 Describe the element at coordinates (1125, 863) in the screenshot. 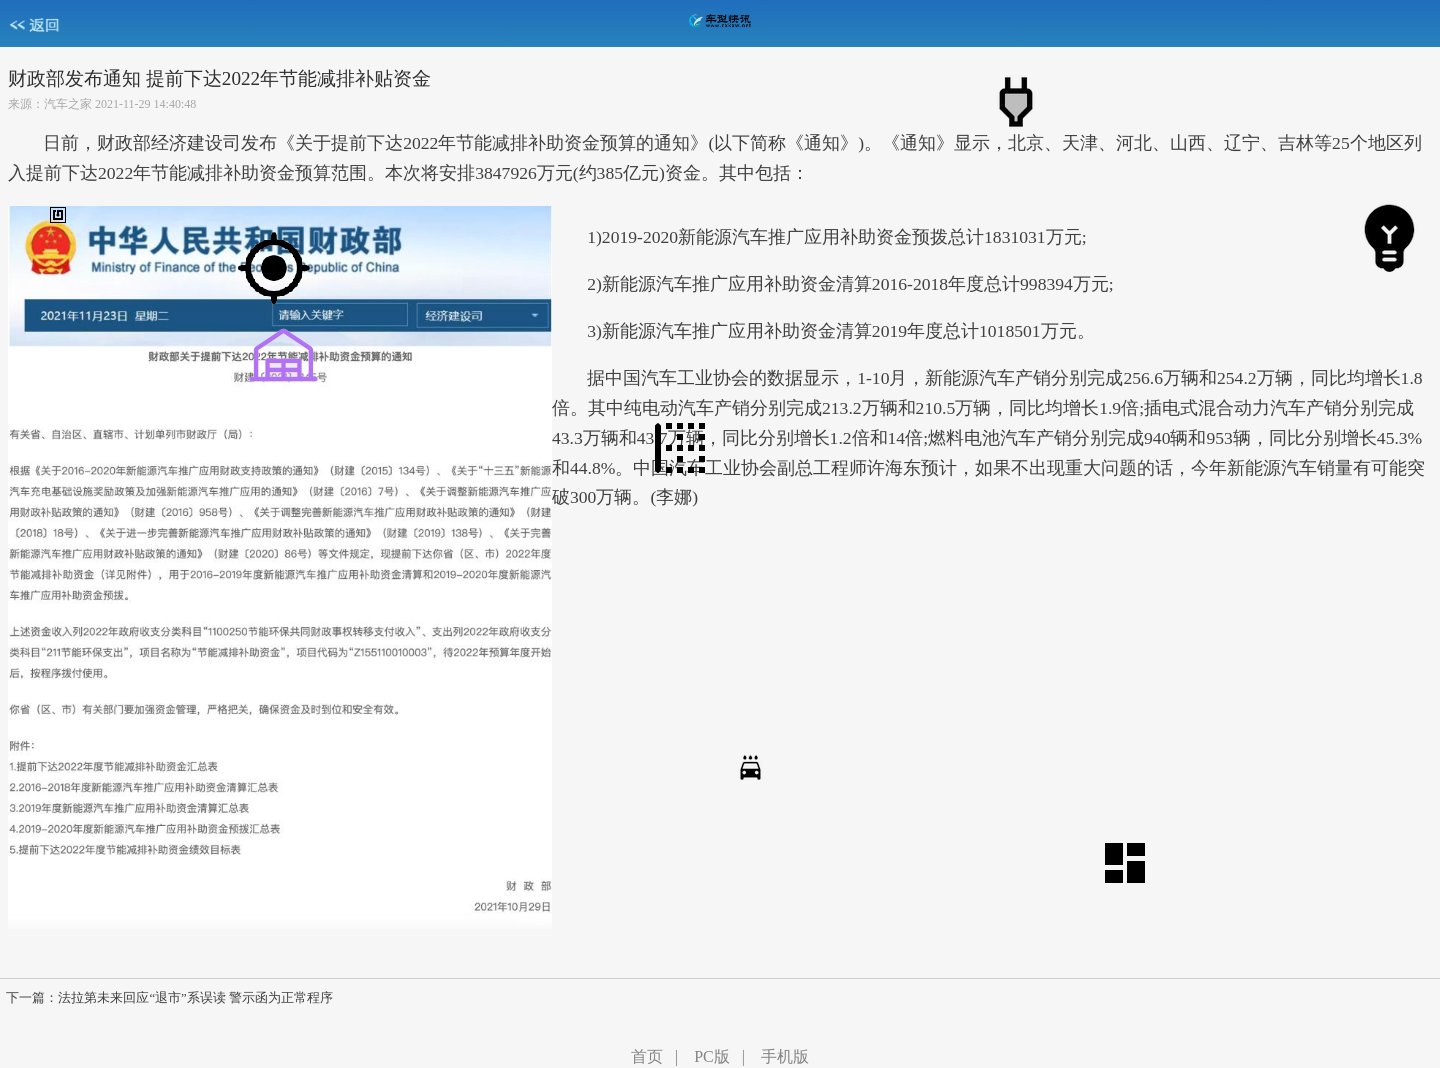

I see `access the main dashboard` at that location.